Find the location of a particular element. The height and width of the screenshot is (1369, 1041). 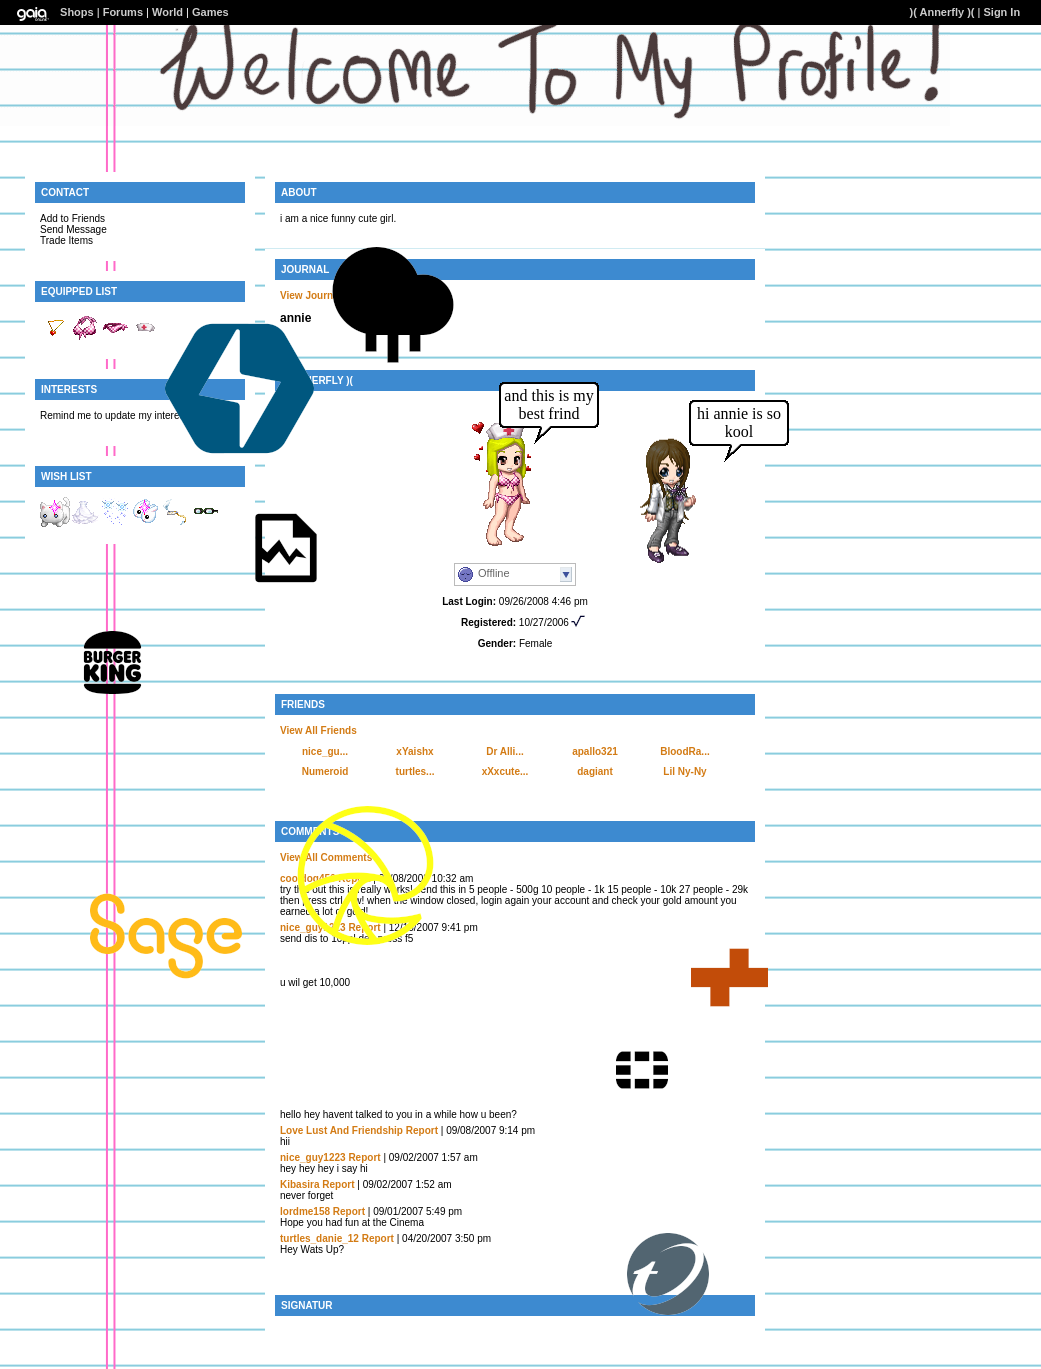

chakra ui logo is located at coordinates (239, 388).